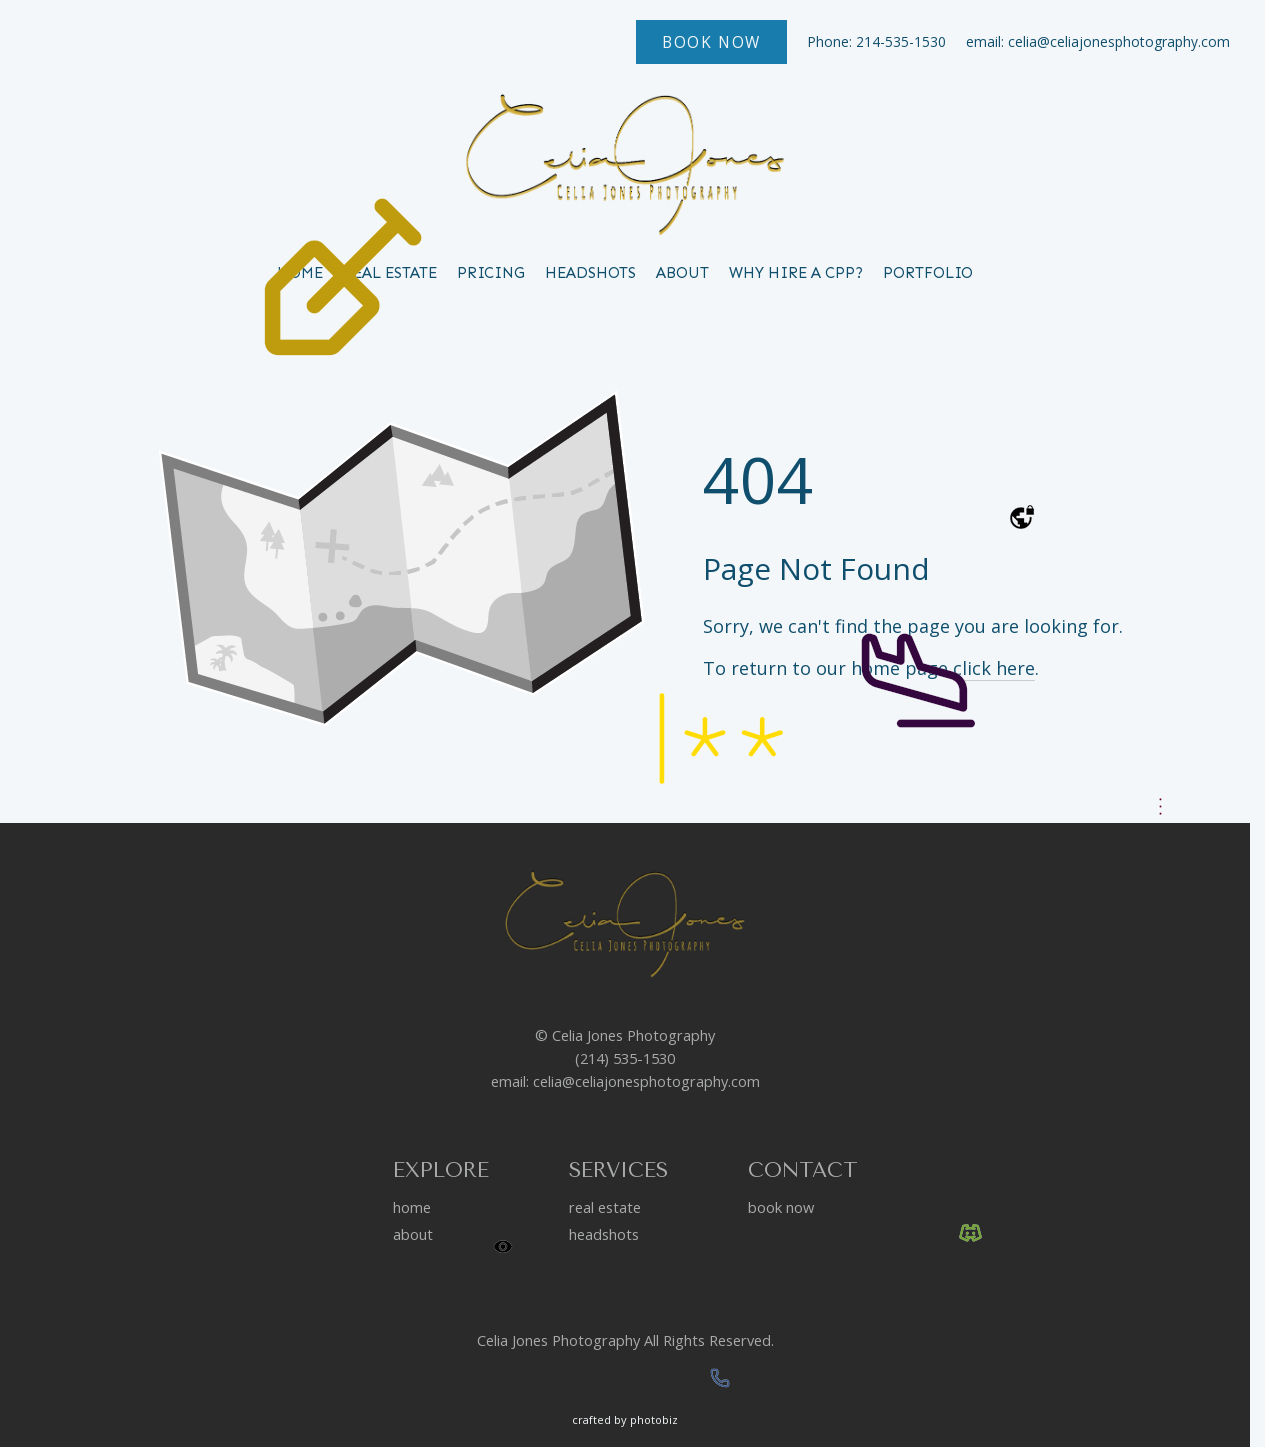  I want to click on open more options menu, so click(1160, 806).